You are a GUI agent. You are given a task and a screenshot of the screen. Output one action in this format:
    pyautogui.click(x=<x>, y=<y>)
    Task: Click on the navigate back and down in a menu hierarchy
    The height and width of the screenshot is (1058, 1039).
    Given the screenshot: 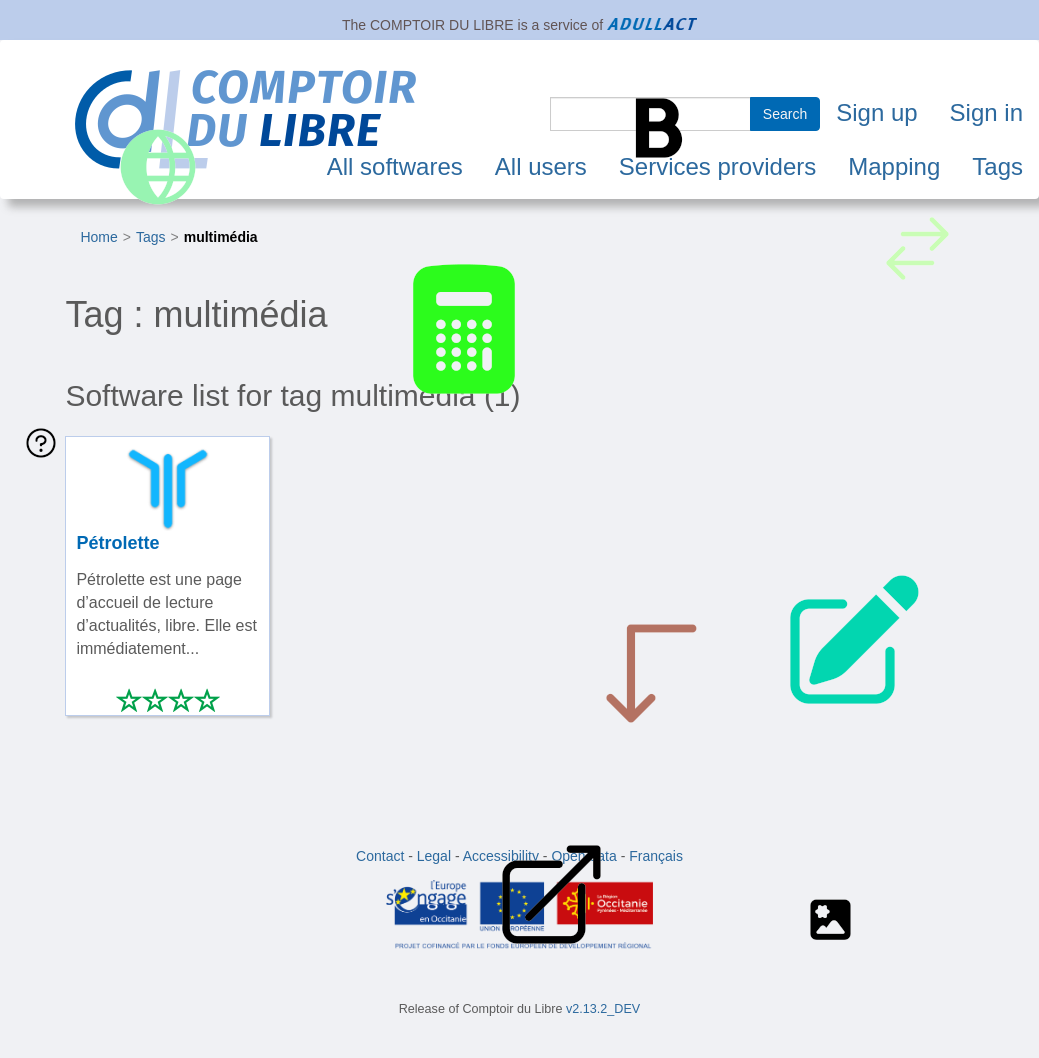 What is the action you would take?
    pyautogui.click(x=651, y=673)
    